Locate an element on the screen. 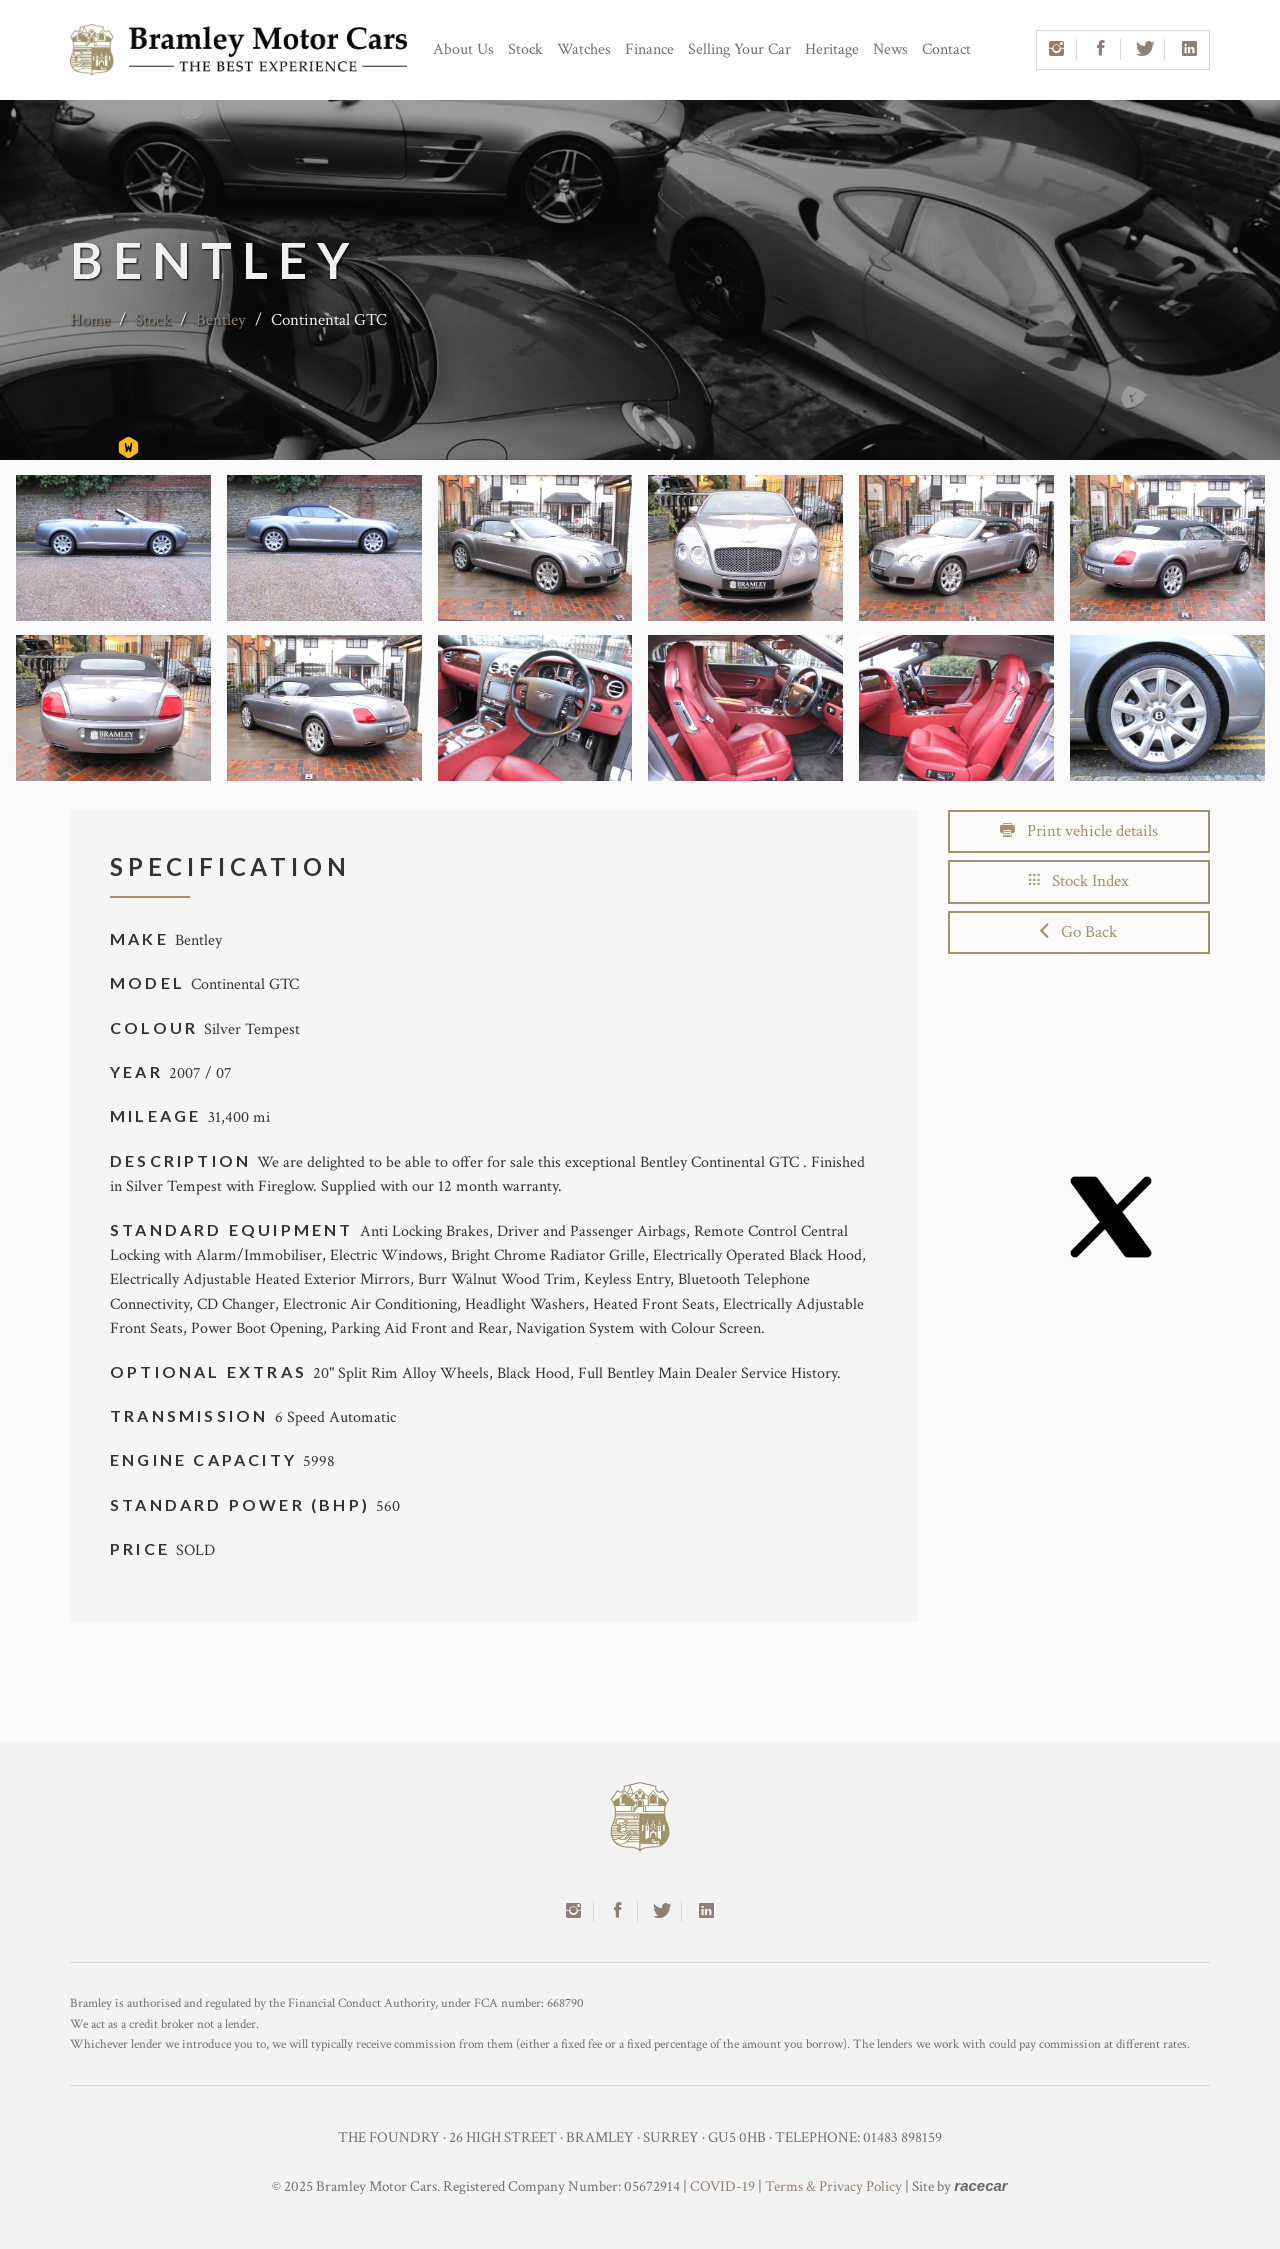 The height and width of the screenshot is (2249, 1280). share to X (formerly Twitter) is located at coordinates (1111, 1217).